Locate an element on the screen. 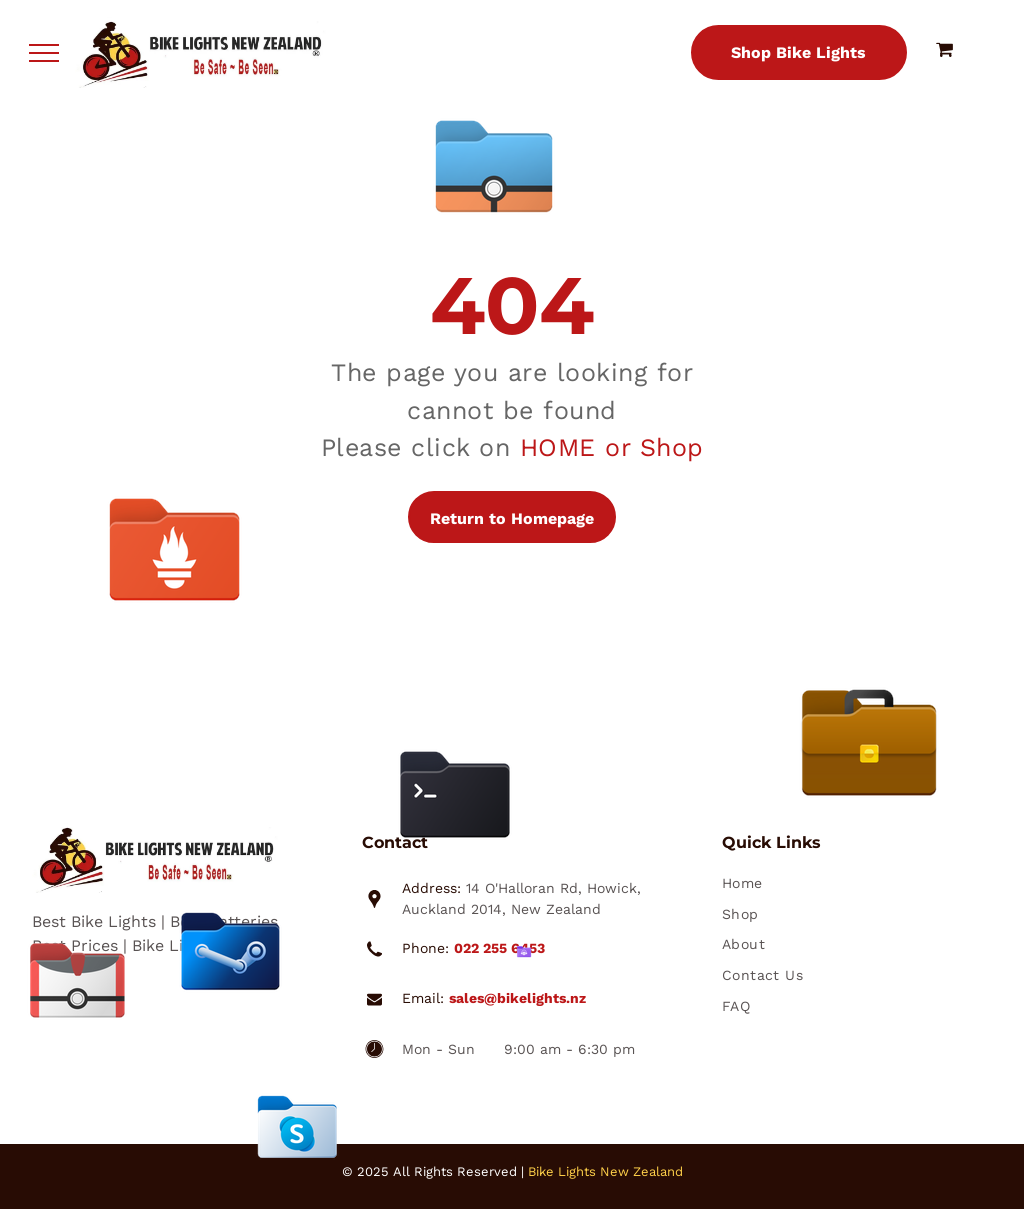 The height and width of the screenshot is (1209, 1024). open your Steam games folder is located at coordinates (230, 954).